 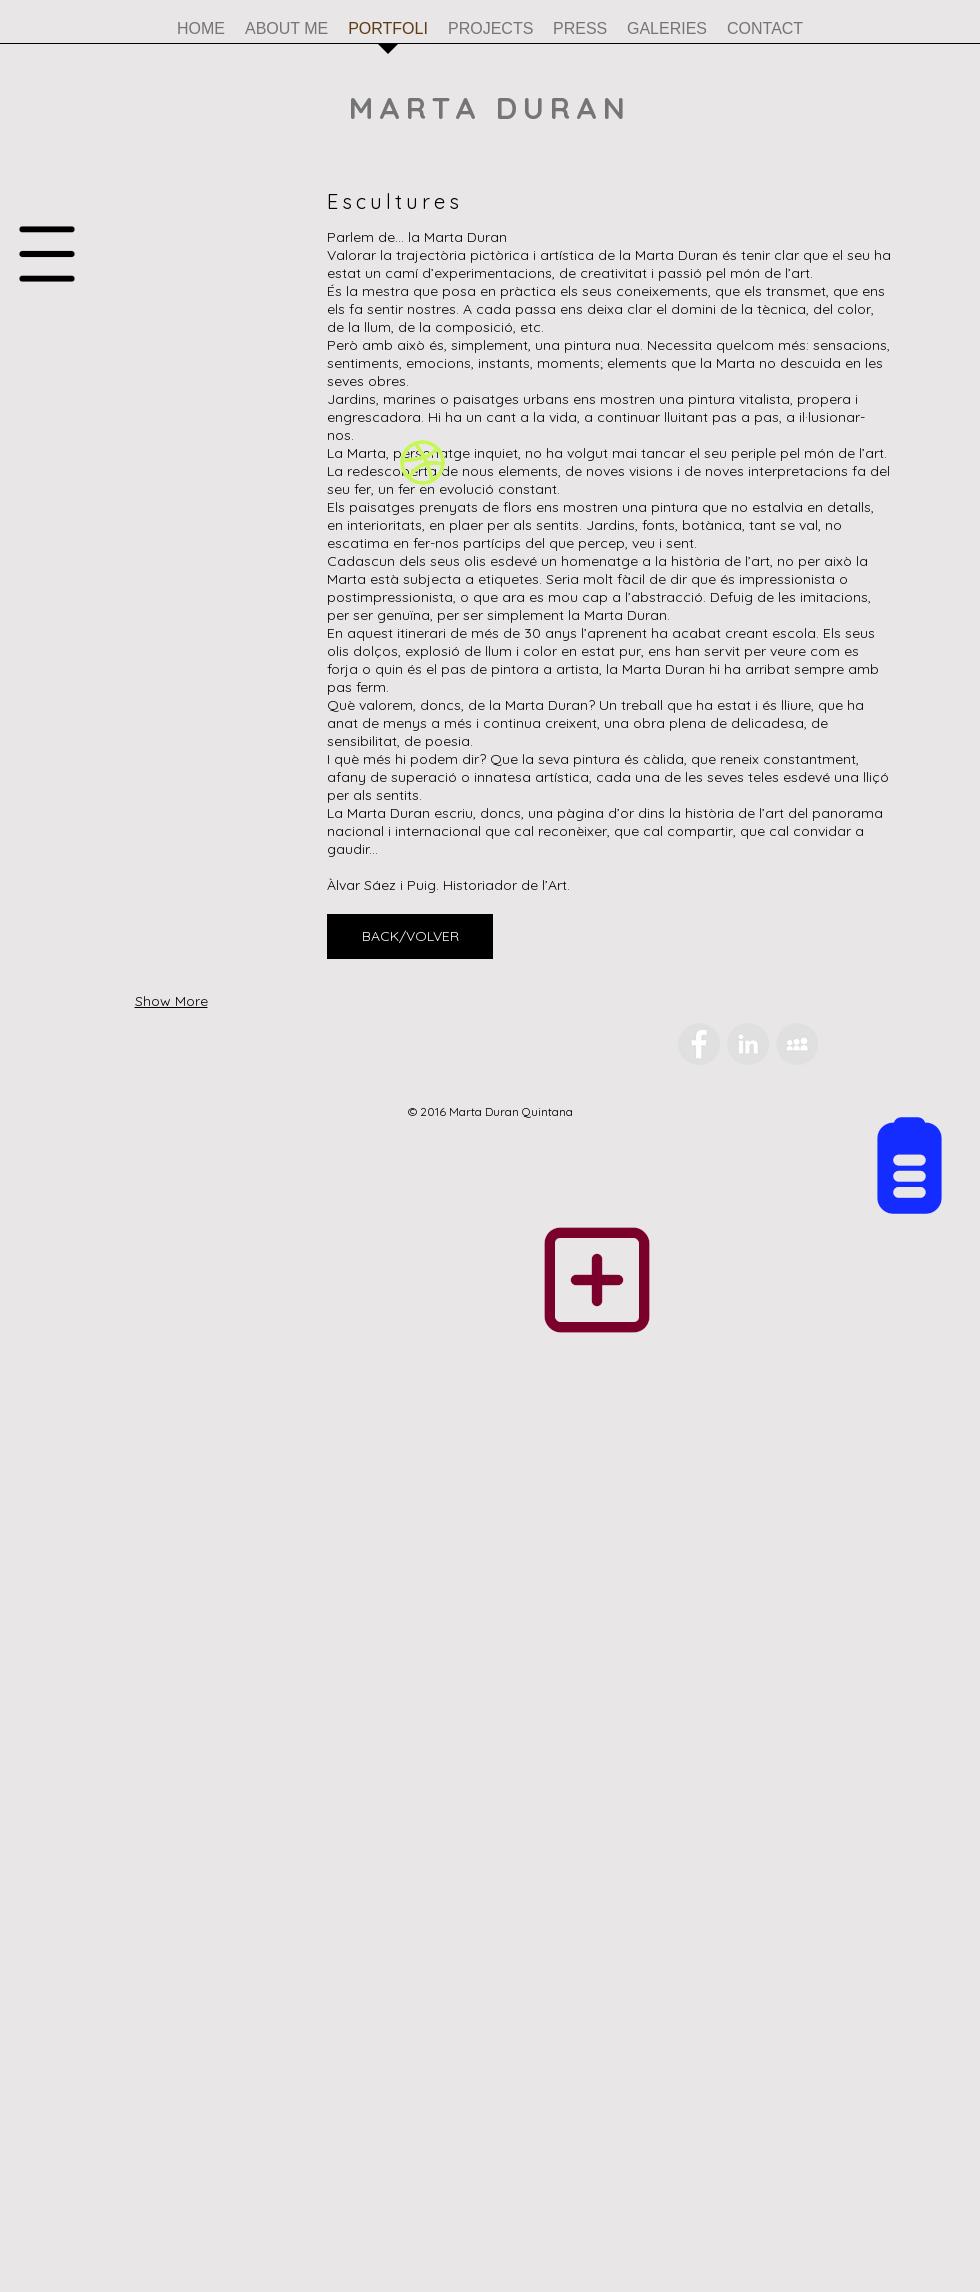 What do you see at coordinates (47, 254) in the screenshot?
I see `toggle medium density view for list items` at bounding box center [47, 254].